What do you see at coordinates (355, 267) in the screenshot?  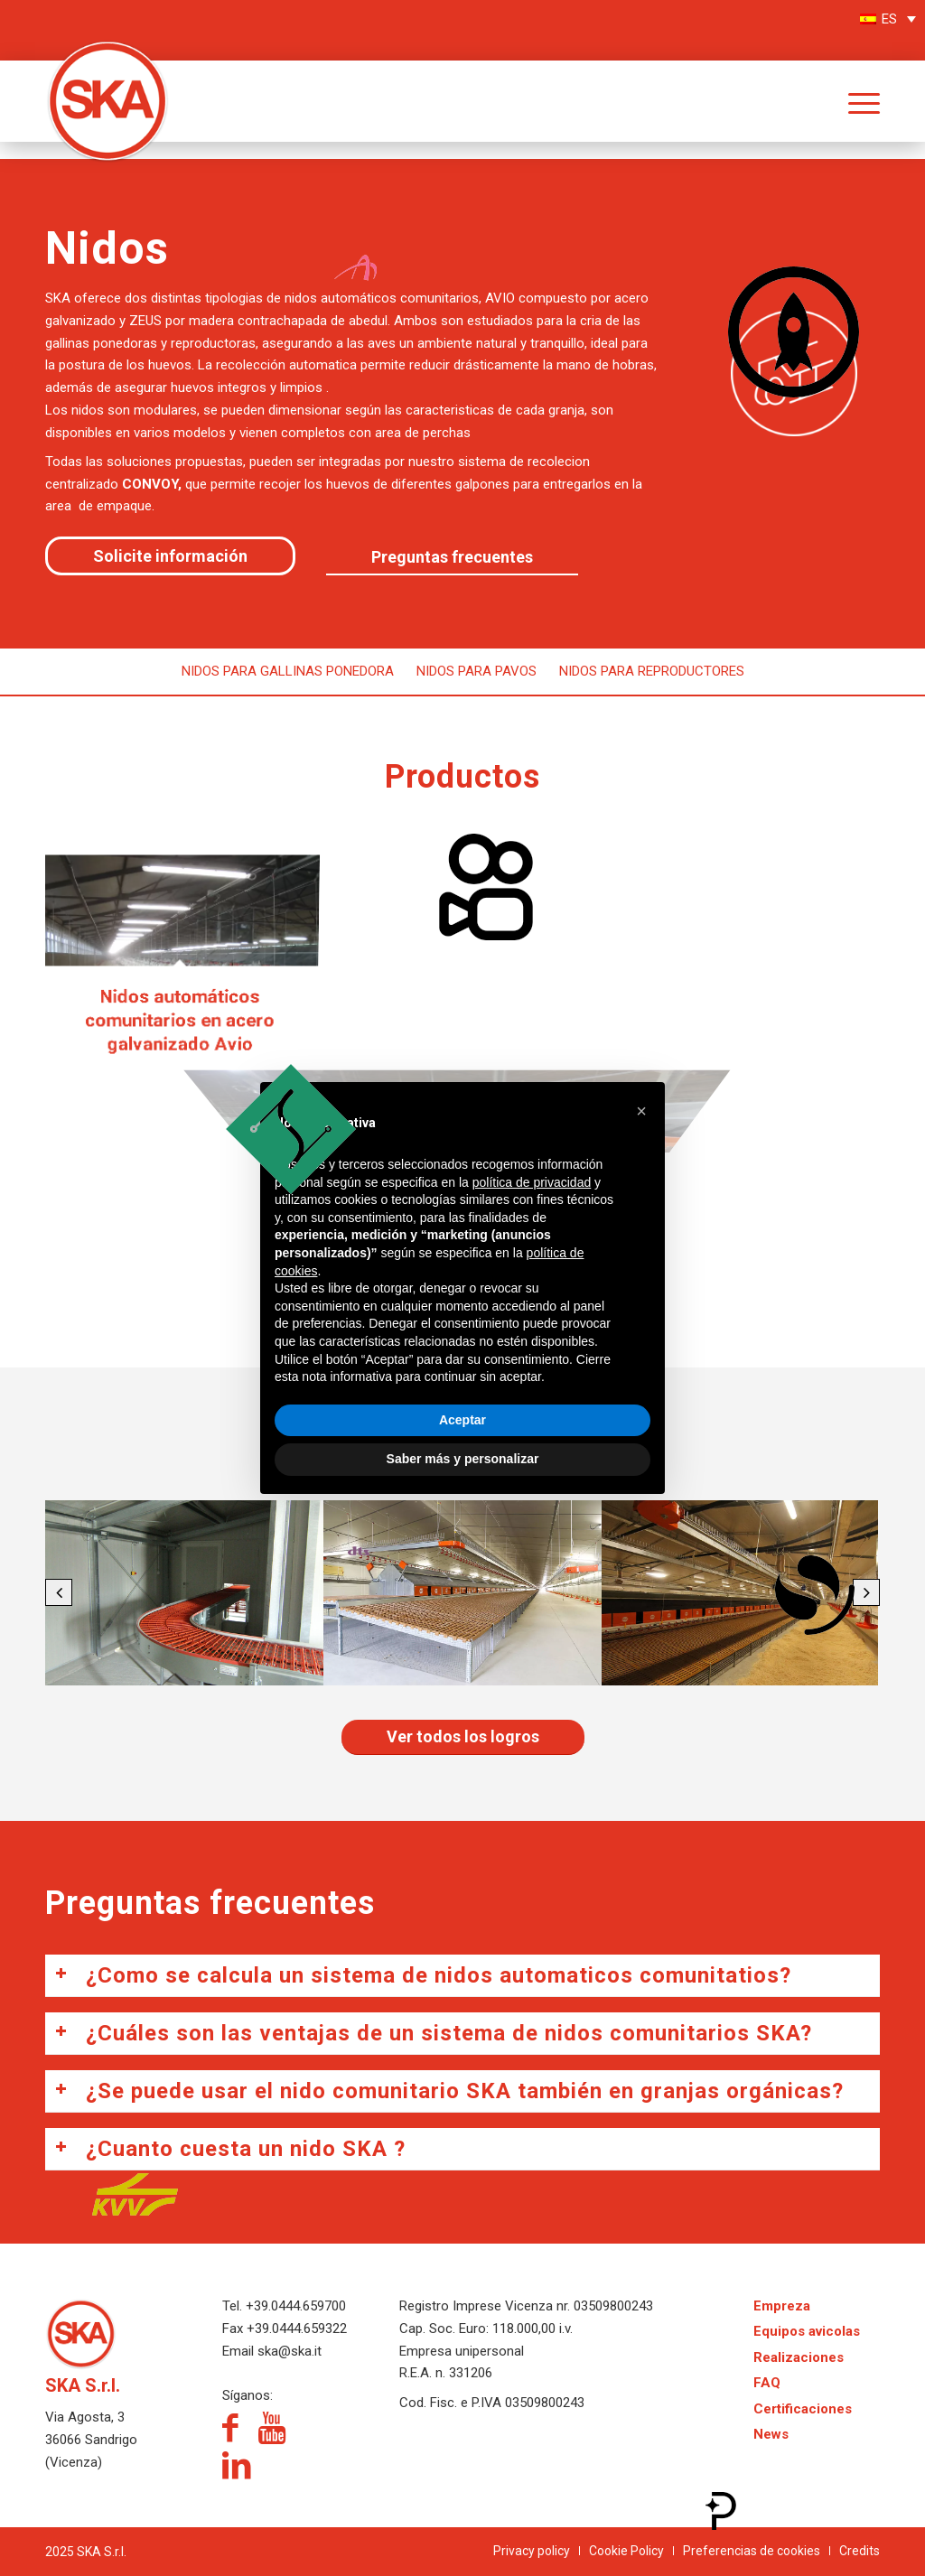 I see `elavon payment services logo` at bounding box center [355, 267].